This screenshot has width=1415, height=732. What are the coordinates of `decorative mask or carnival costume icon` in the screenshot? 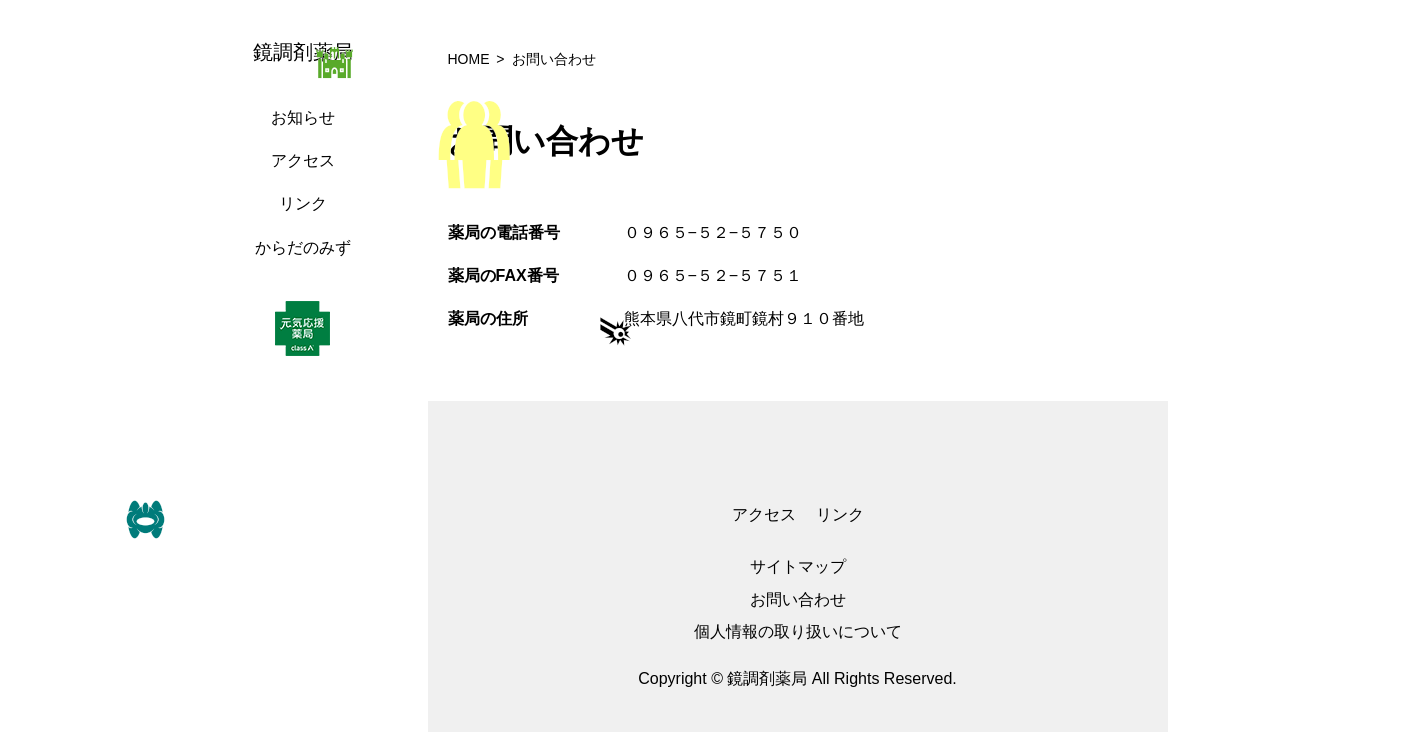 It's located at (145, 519).